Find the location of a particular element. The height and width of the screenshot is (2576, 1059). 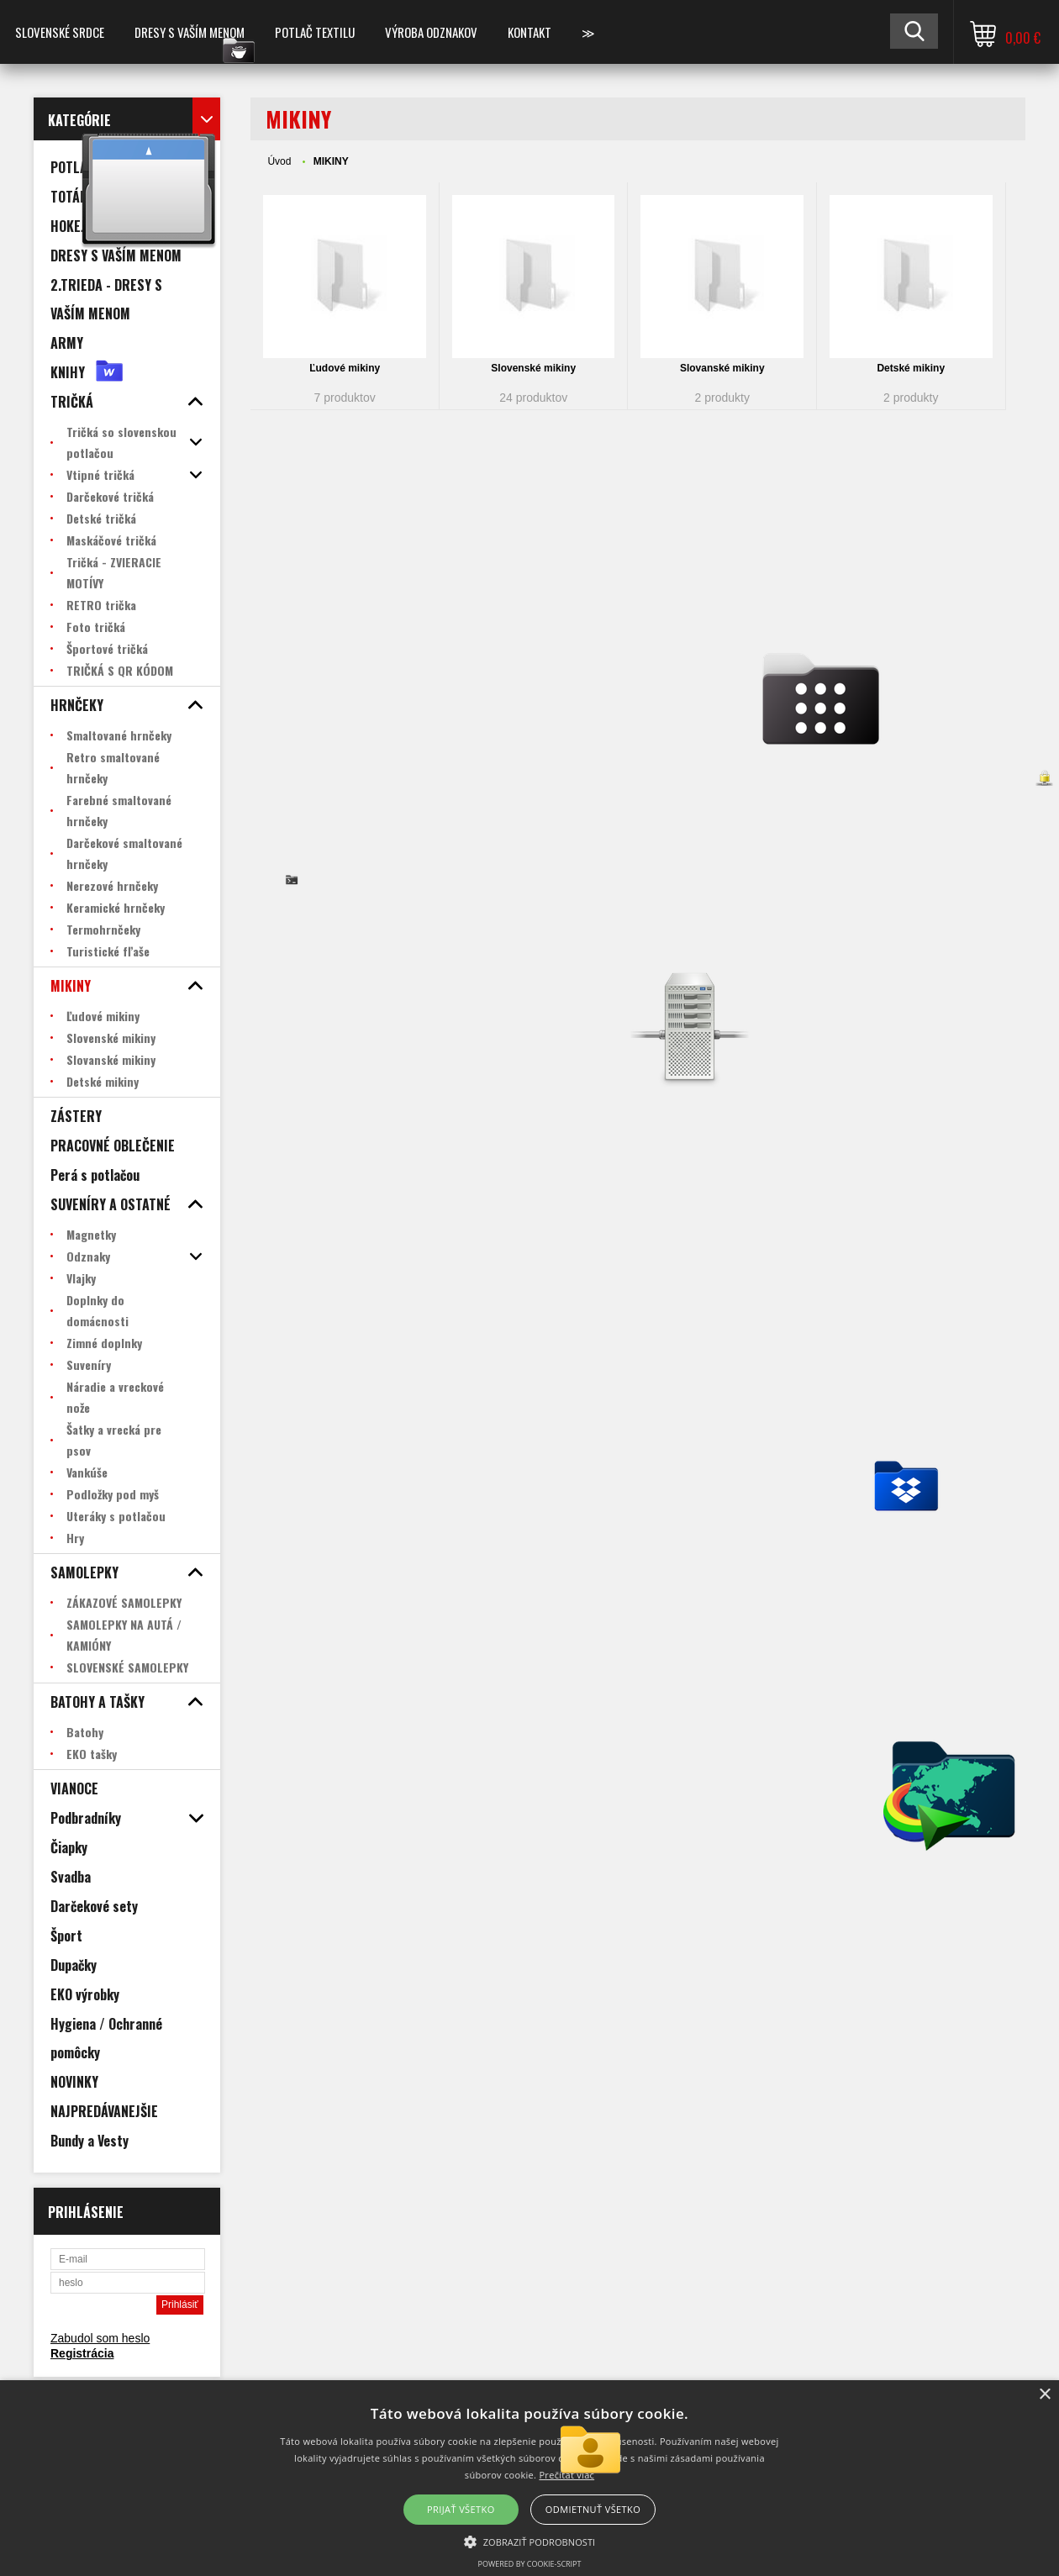

open windows terminal projects folder is located at coordinates (292, 880).